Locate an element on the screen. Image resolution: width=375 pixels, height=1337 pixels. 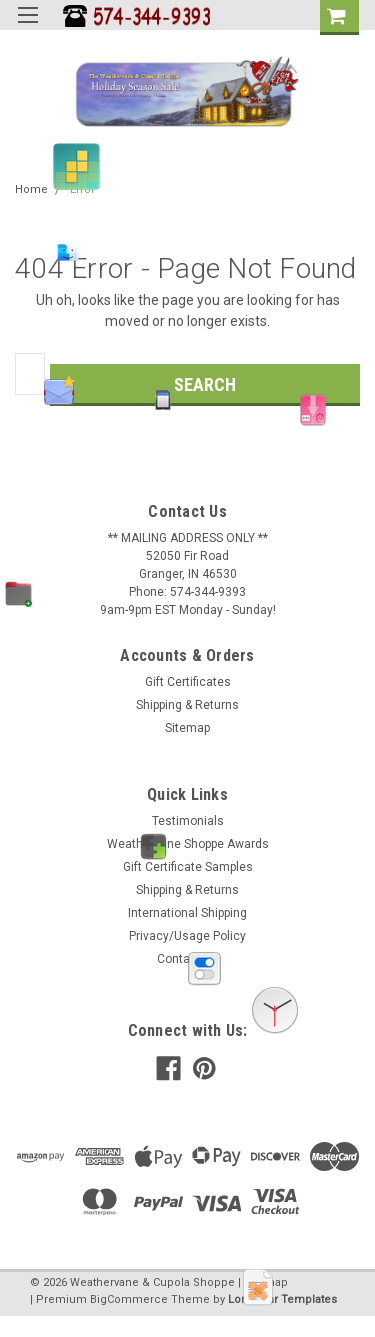
a patch or diff file for code changes is located at coordinates (258, 1287).